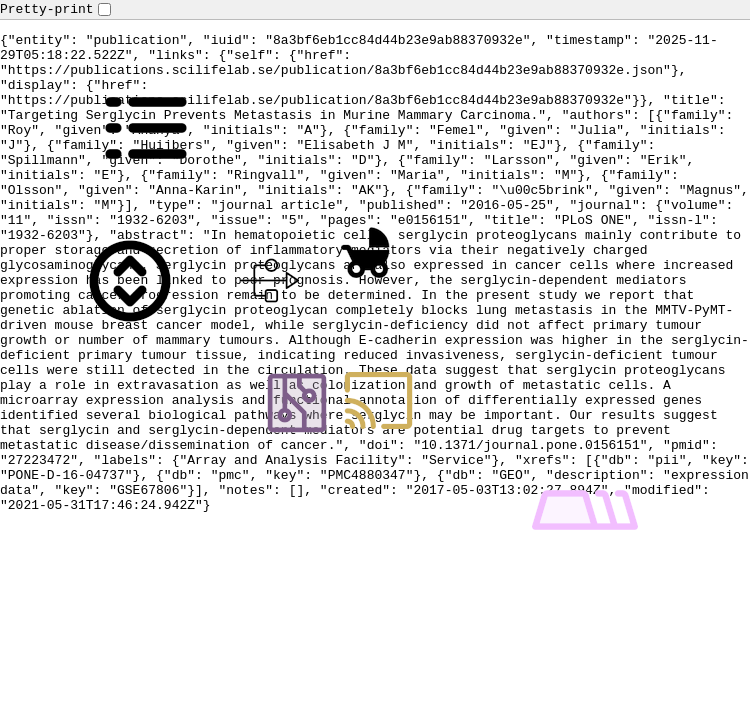  What do you see at coordinates (366, 252) in the screenshot?
I see `indicates child-friendly or family-friendly location` at bounding box center [366, 252].